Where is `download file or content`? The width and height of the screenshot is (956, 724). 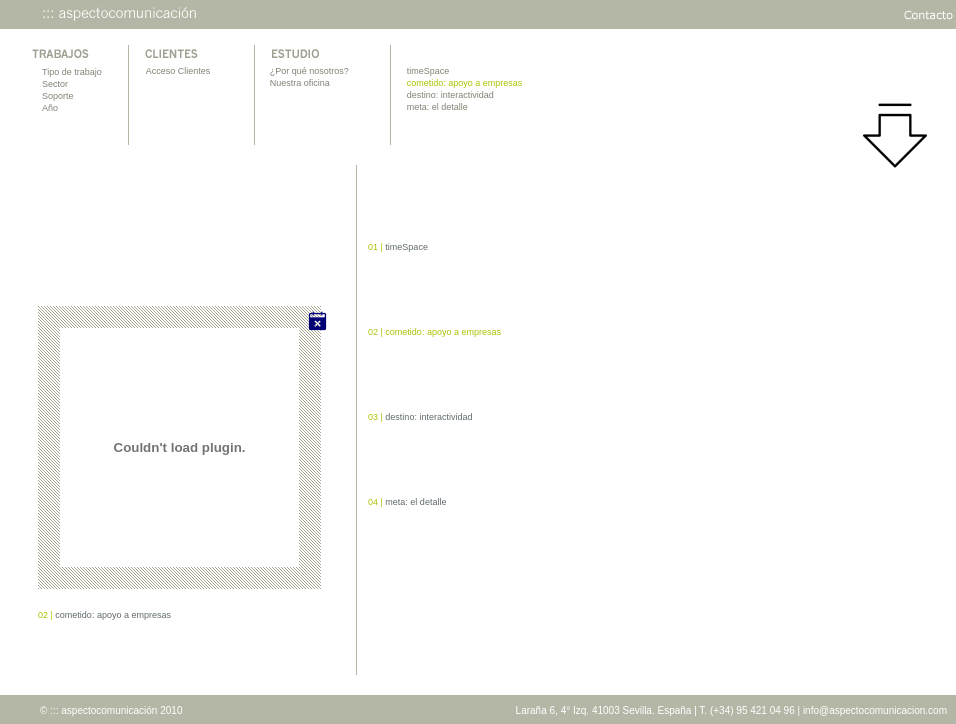
download file or content is located at coordinates (895, 133).